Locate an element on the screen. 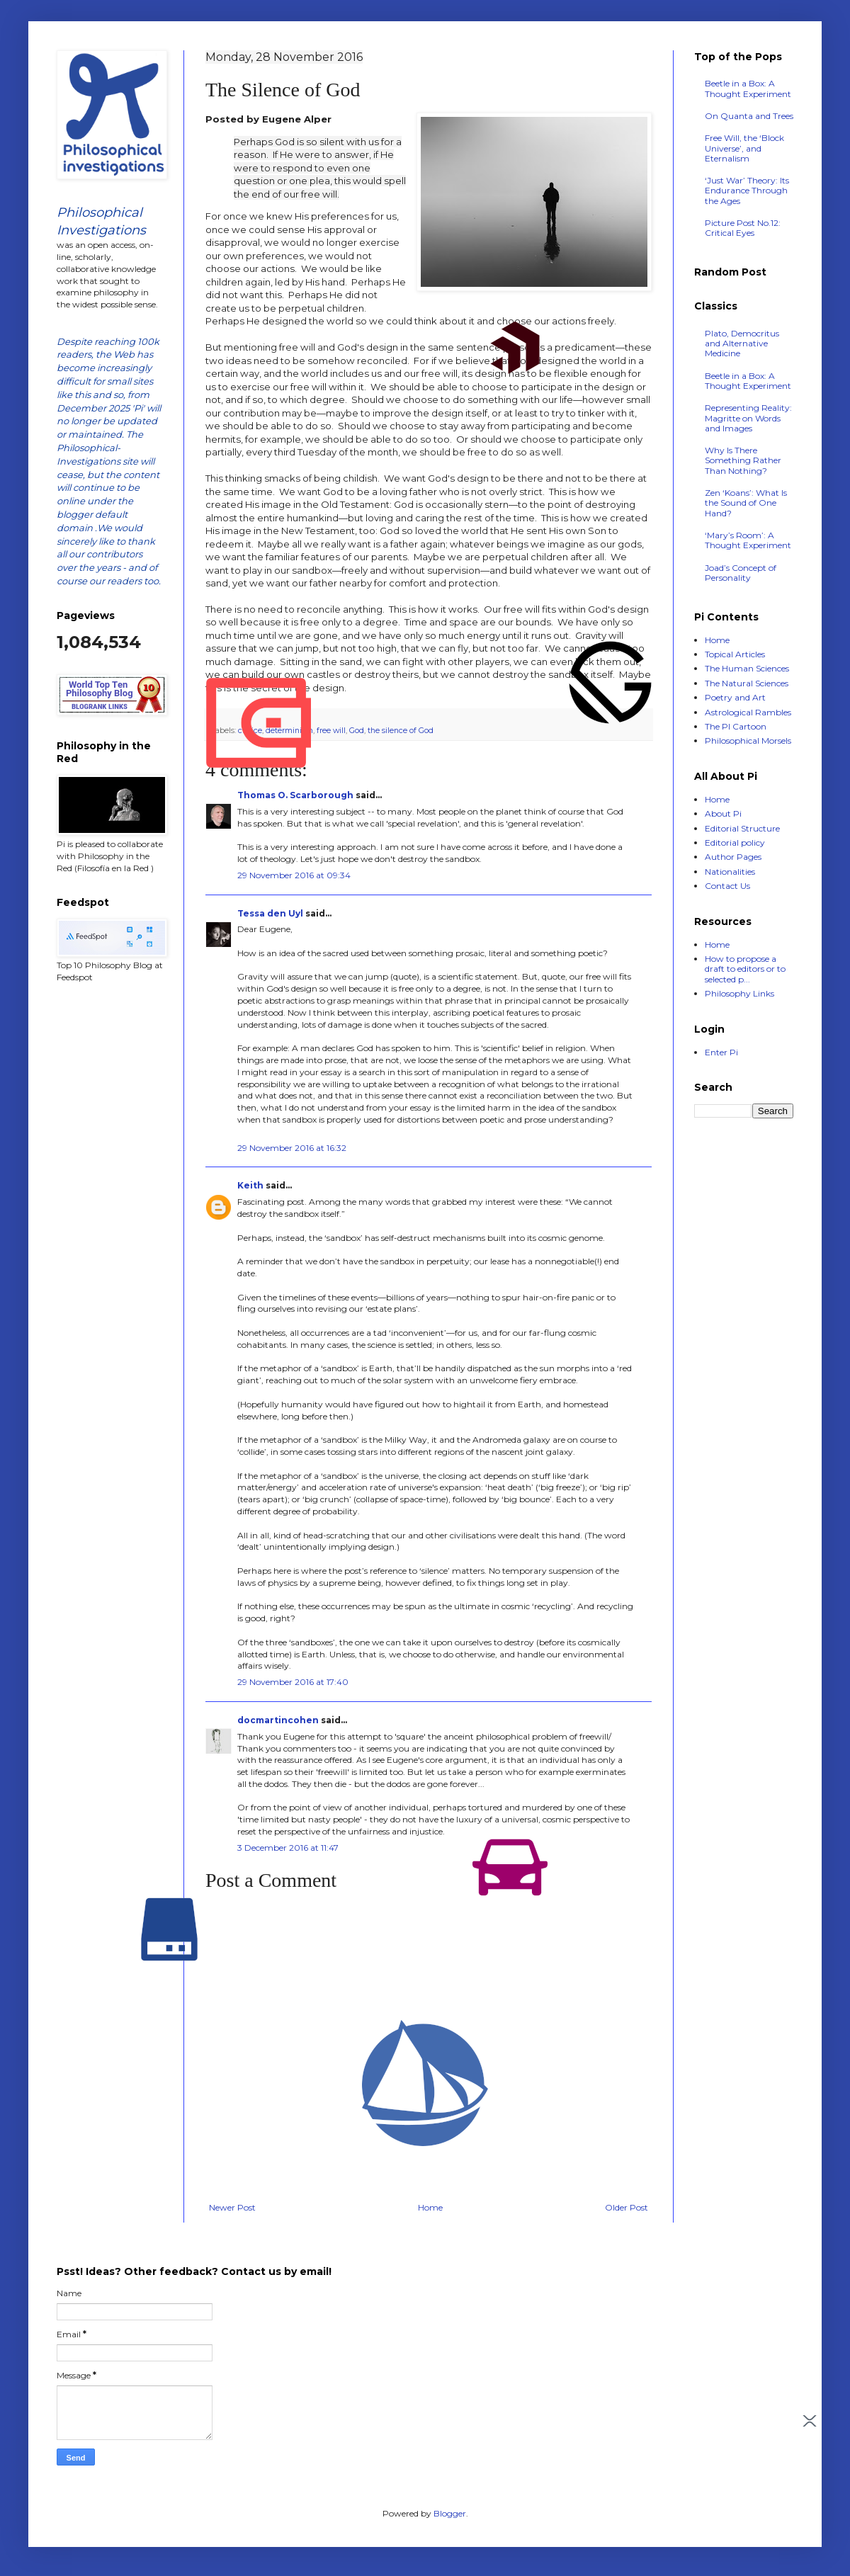 The height and width of the screenshot is (2576, 850). xrp cryptocurrency logo is located at coordinates (810, 2421).